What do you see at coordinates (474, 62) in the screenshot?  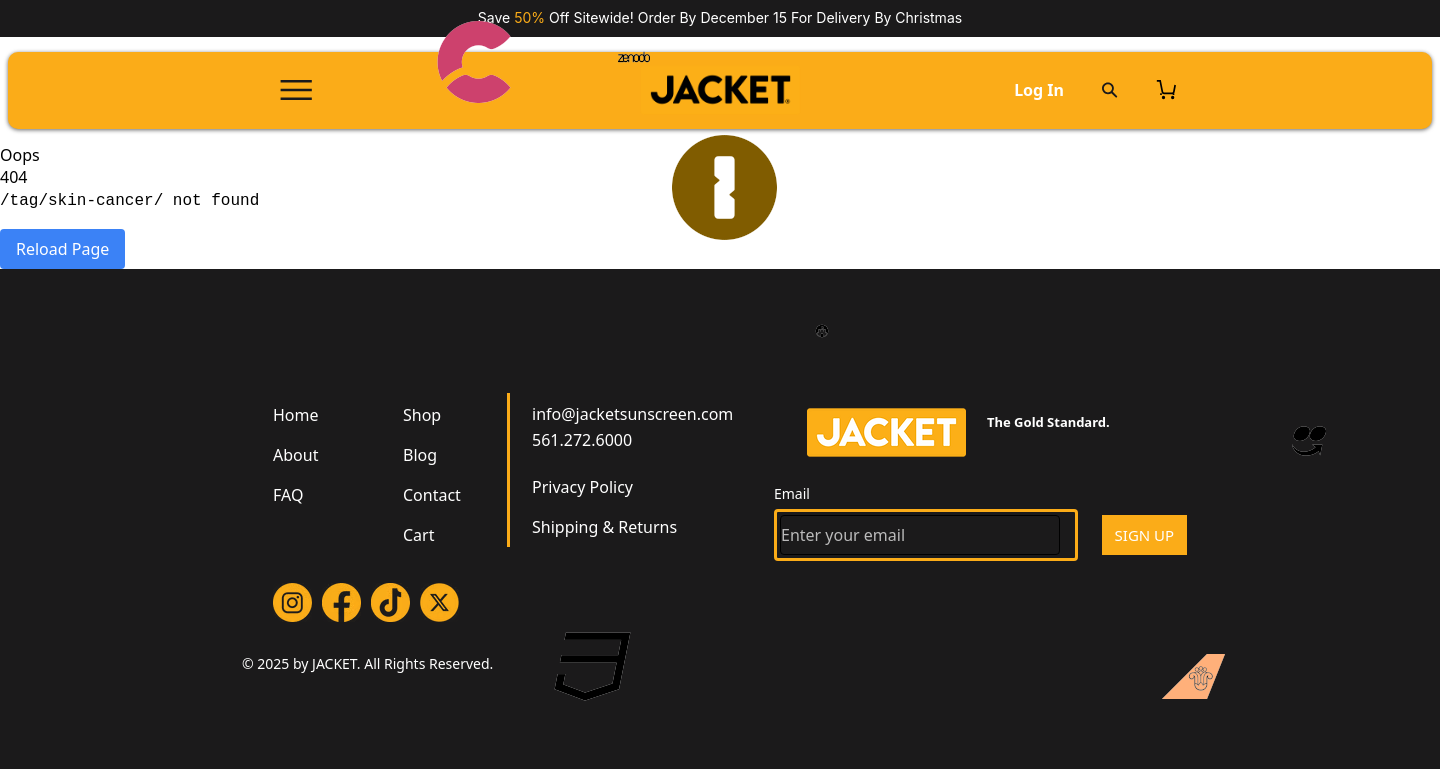 I see `elastic cloud logo` at bounding box center [474, 62].